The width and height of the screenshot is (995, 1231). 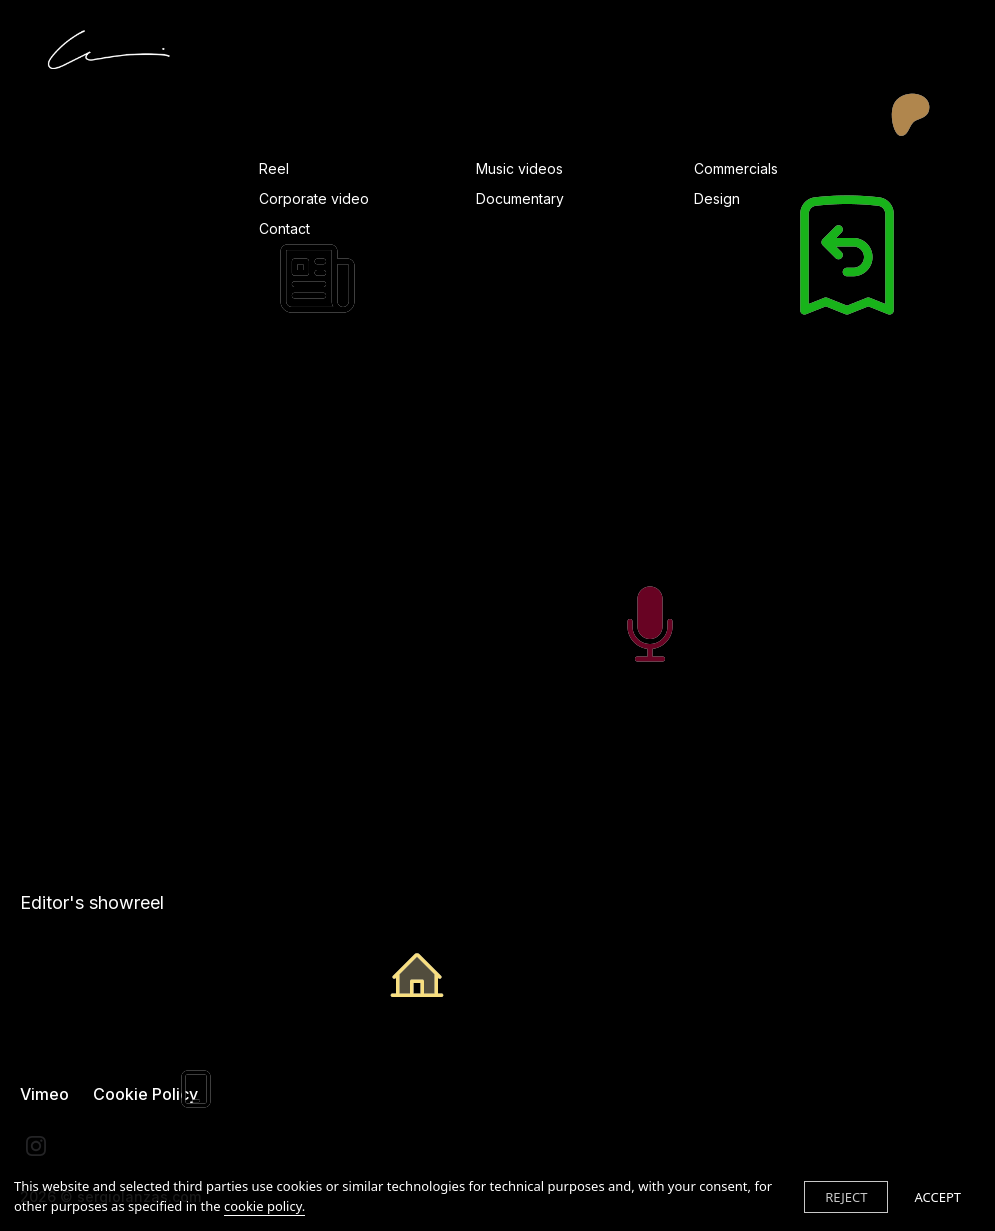 What do you see at coordinates (650, 624) in the screenshot?
I see `tap to start voice input` at bounding box center [650, 624].